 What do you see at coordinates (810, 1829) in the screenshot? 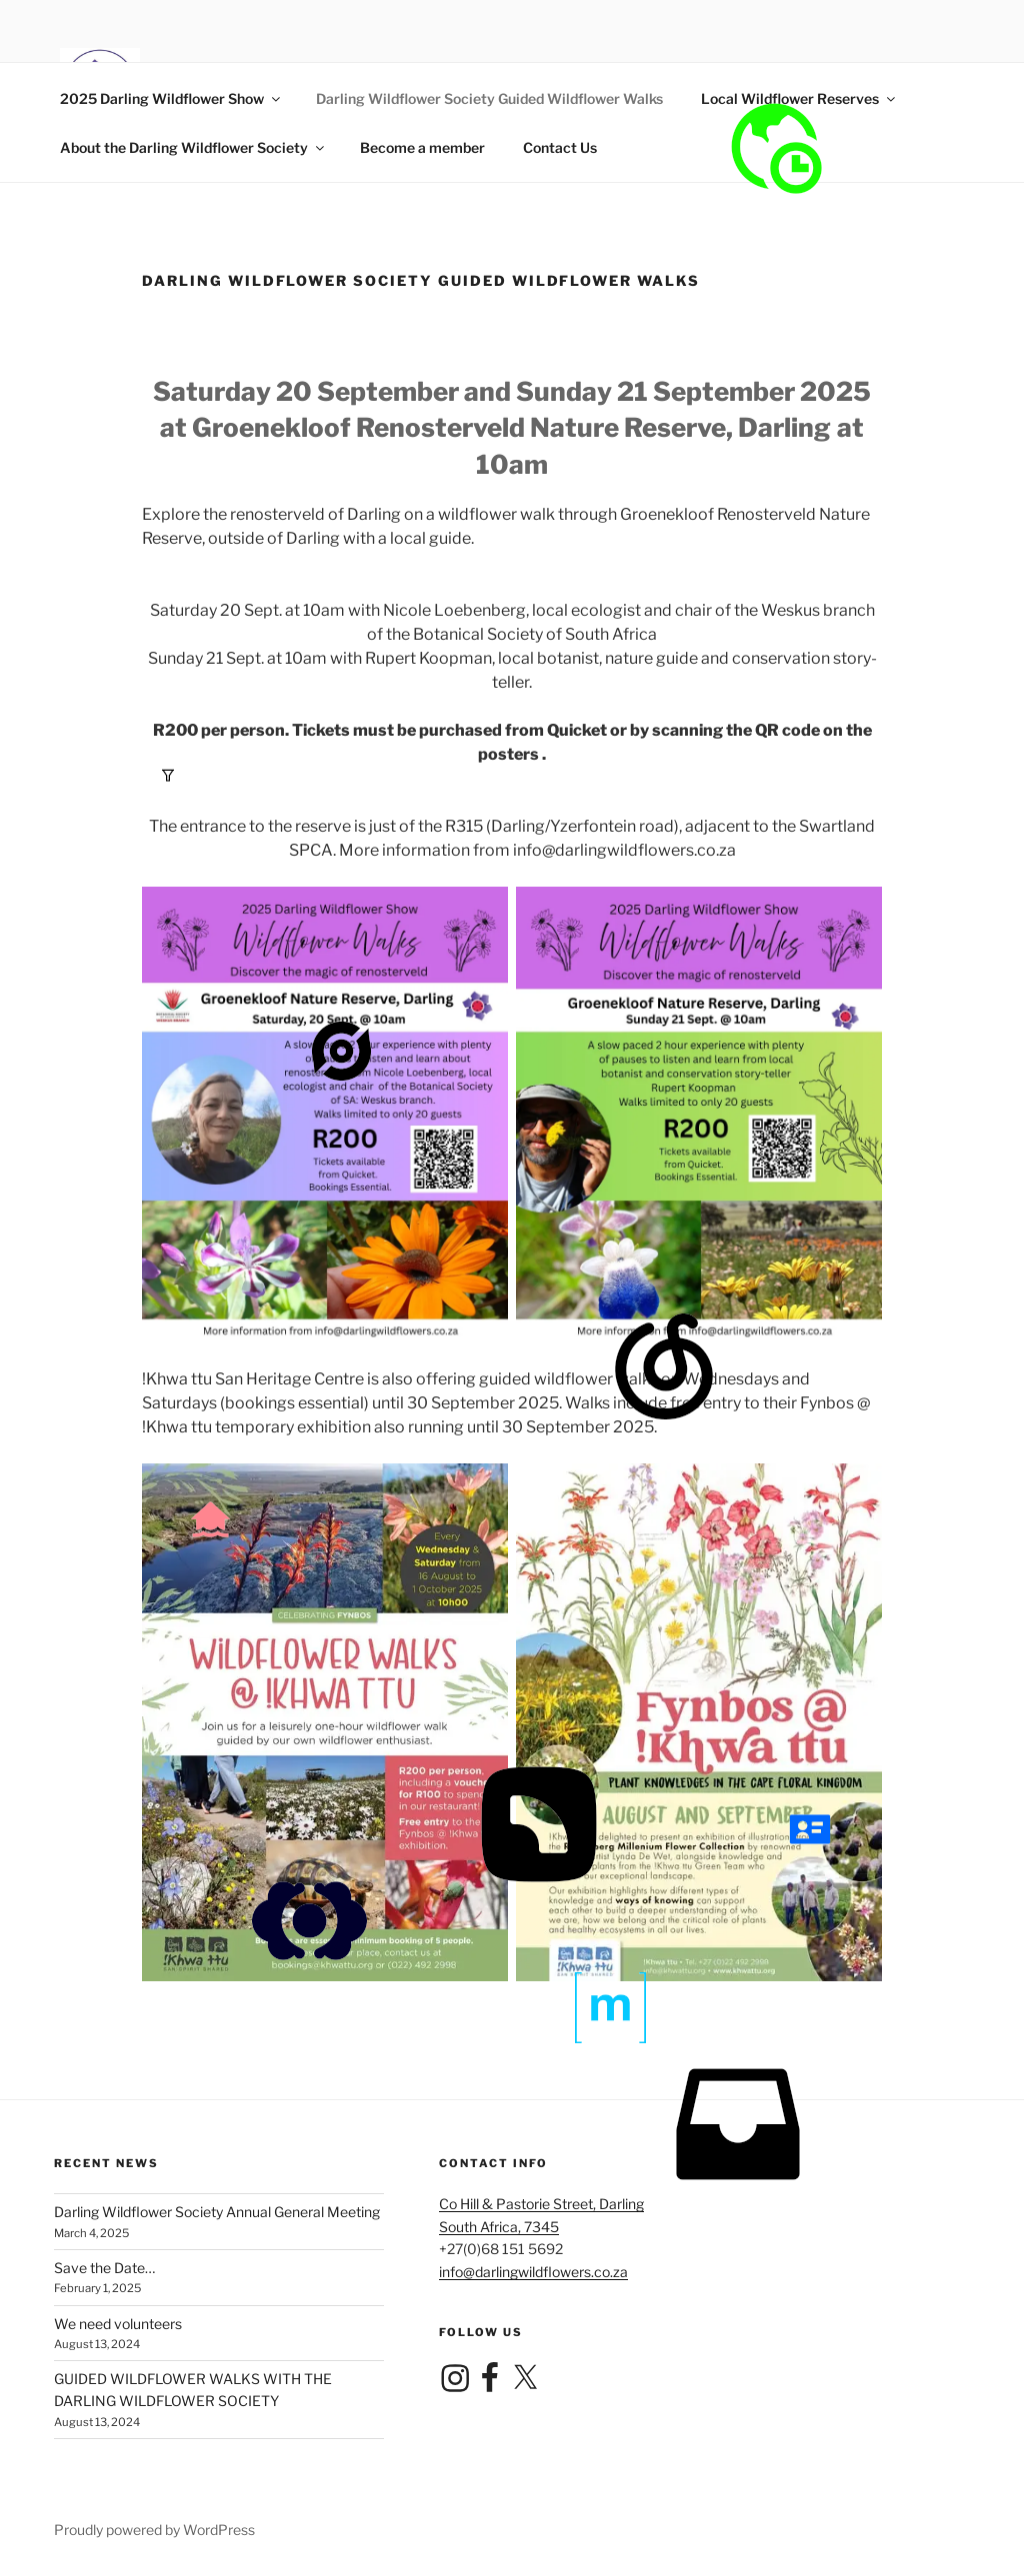
I see `view your profile or identification details` at bounding box center [810, 1829].